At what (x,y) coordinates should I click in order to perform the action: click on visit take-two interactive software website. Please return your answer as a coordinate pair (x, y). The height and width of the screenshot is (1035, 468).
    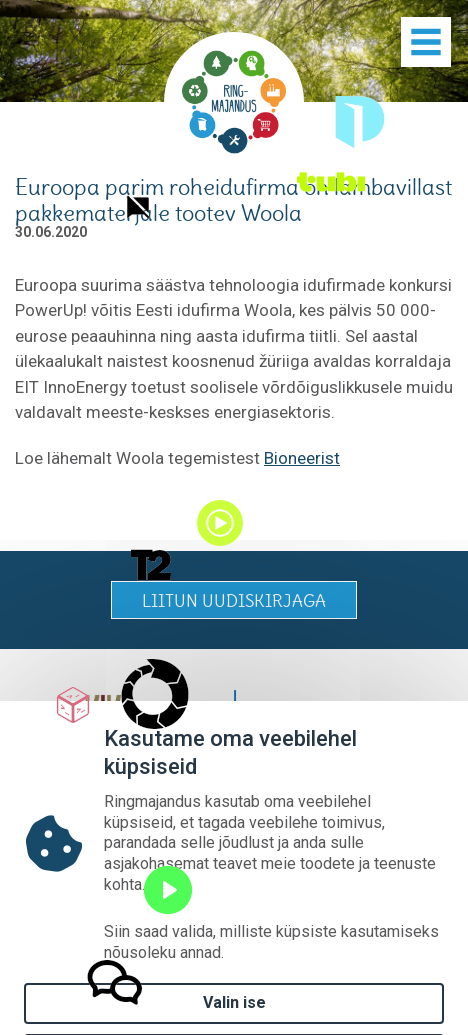
    Looking at the image, I should click on (151, 565).